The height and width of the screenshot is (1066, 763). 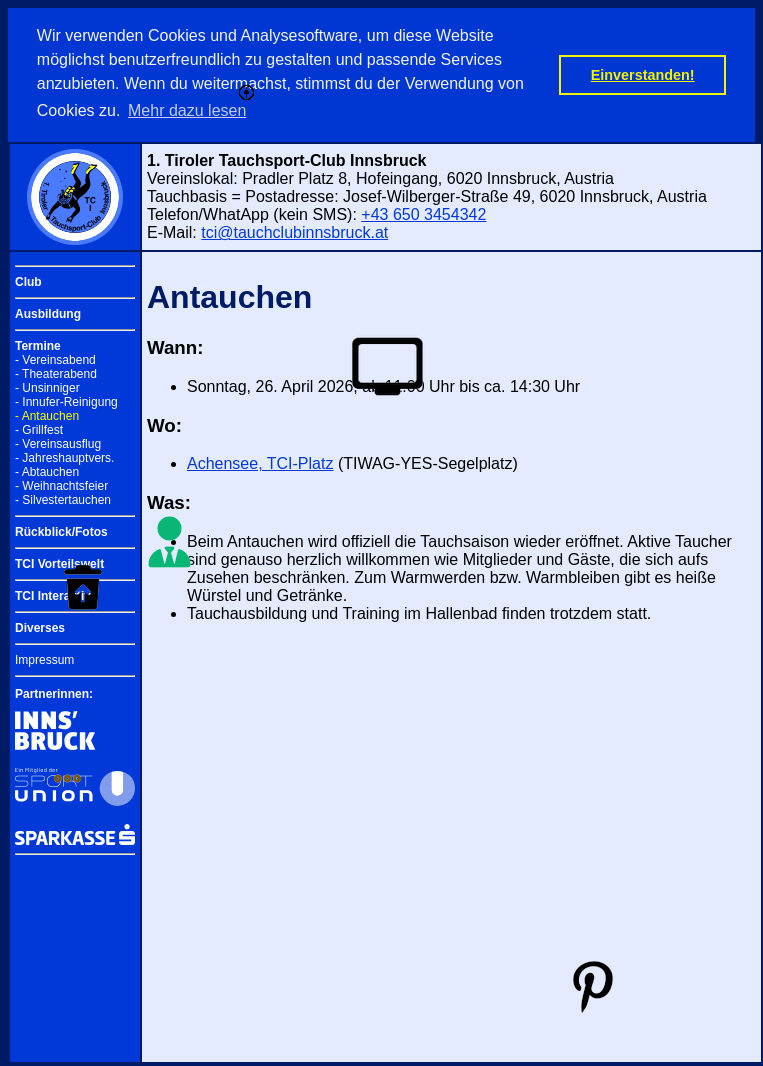 I want to click on open more options menu, so click(x=67, y=778).